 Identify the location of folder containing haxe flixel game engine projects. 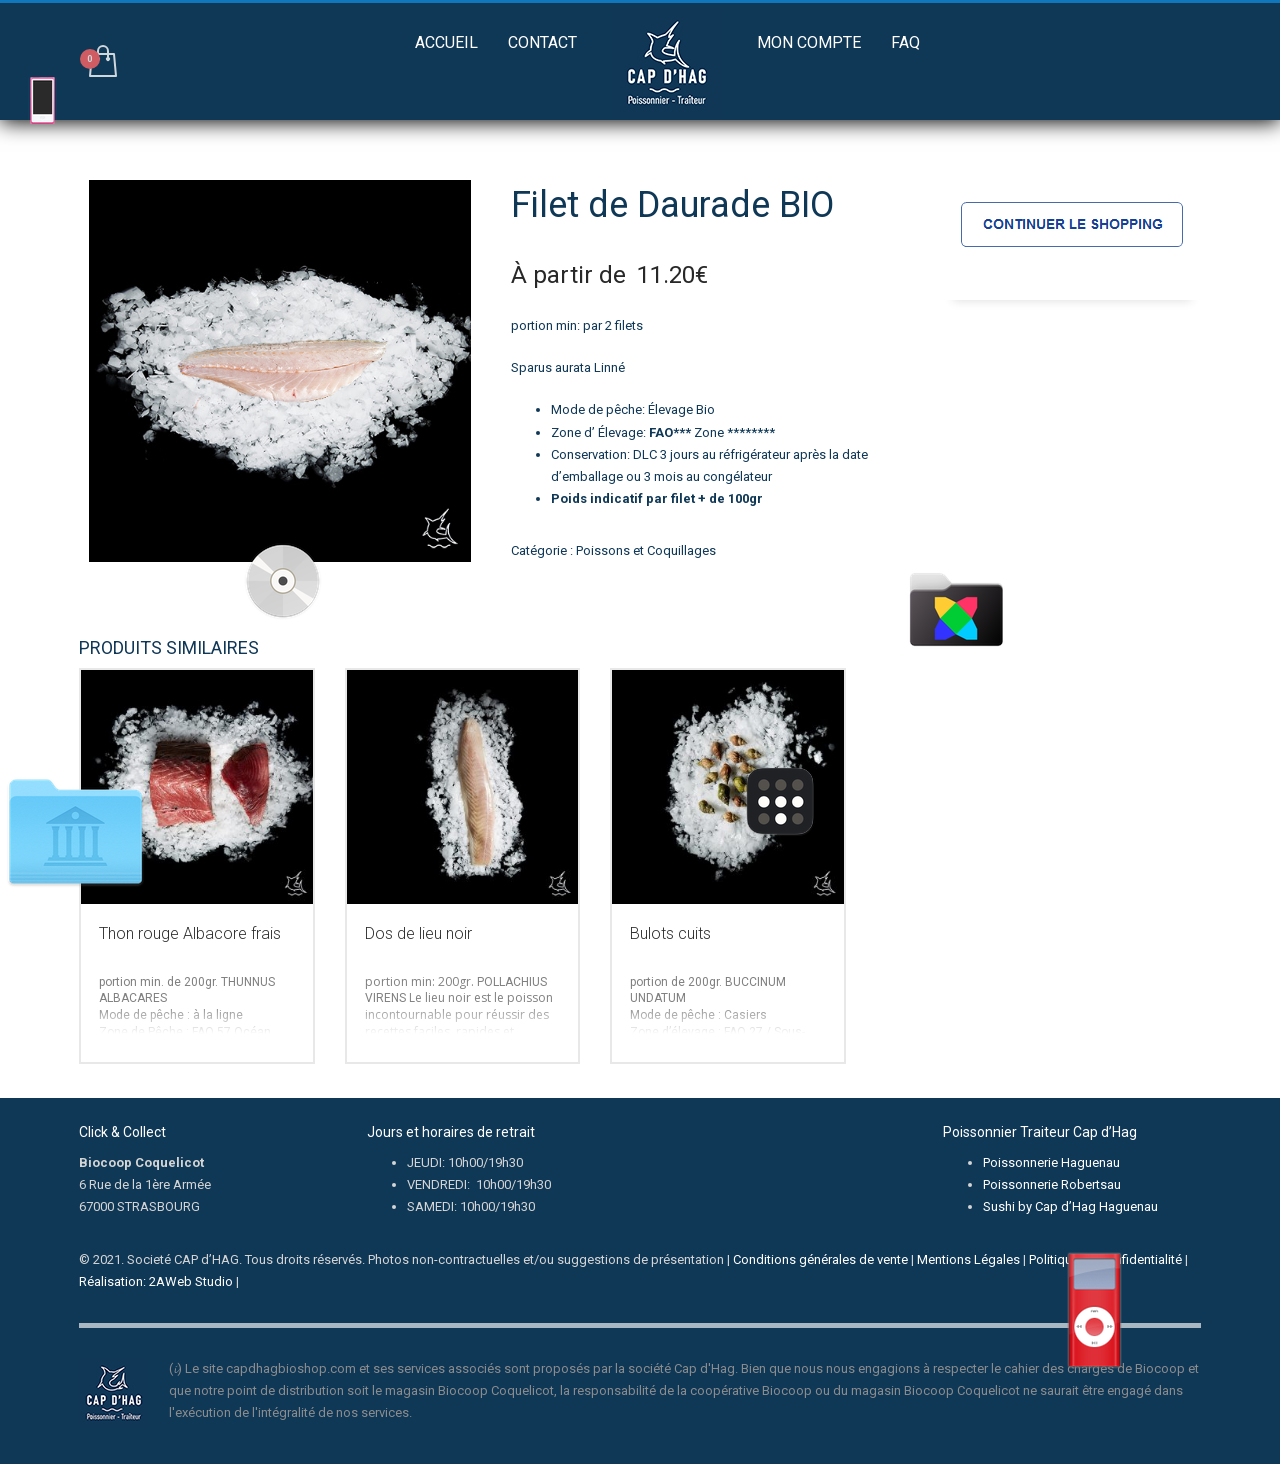
(956, 612).